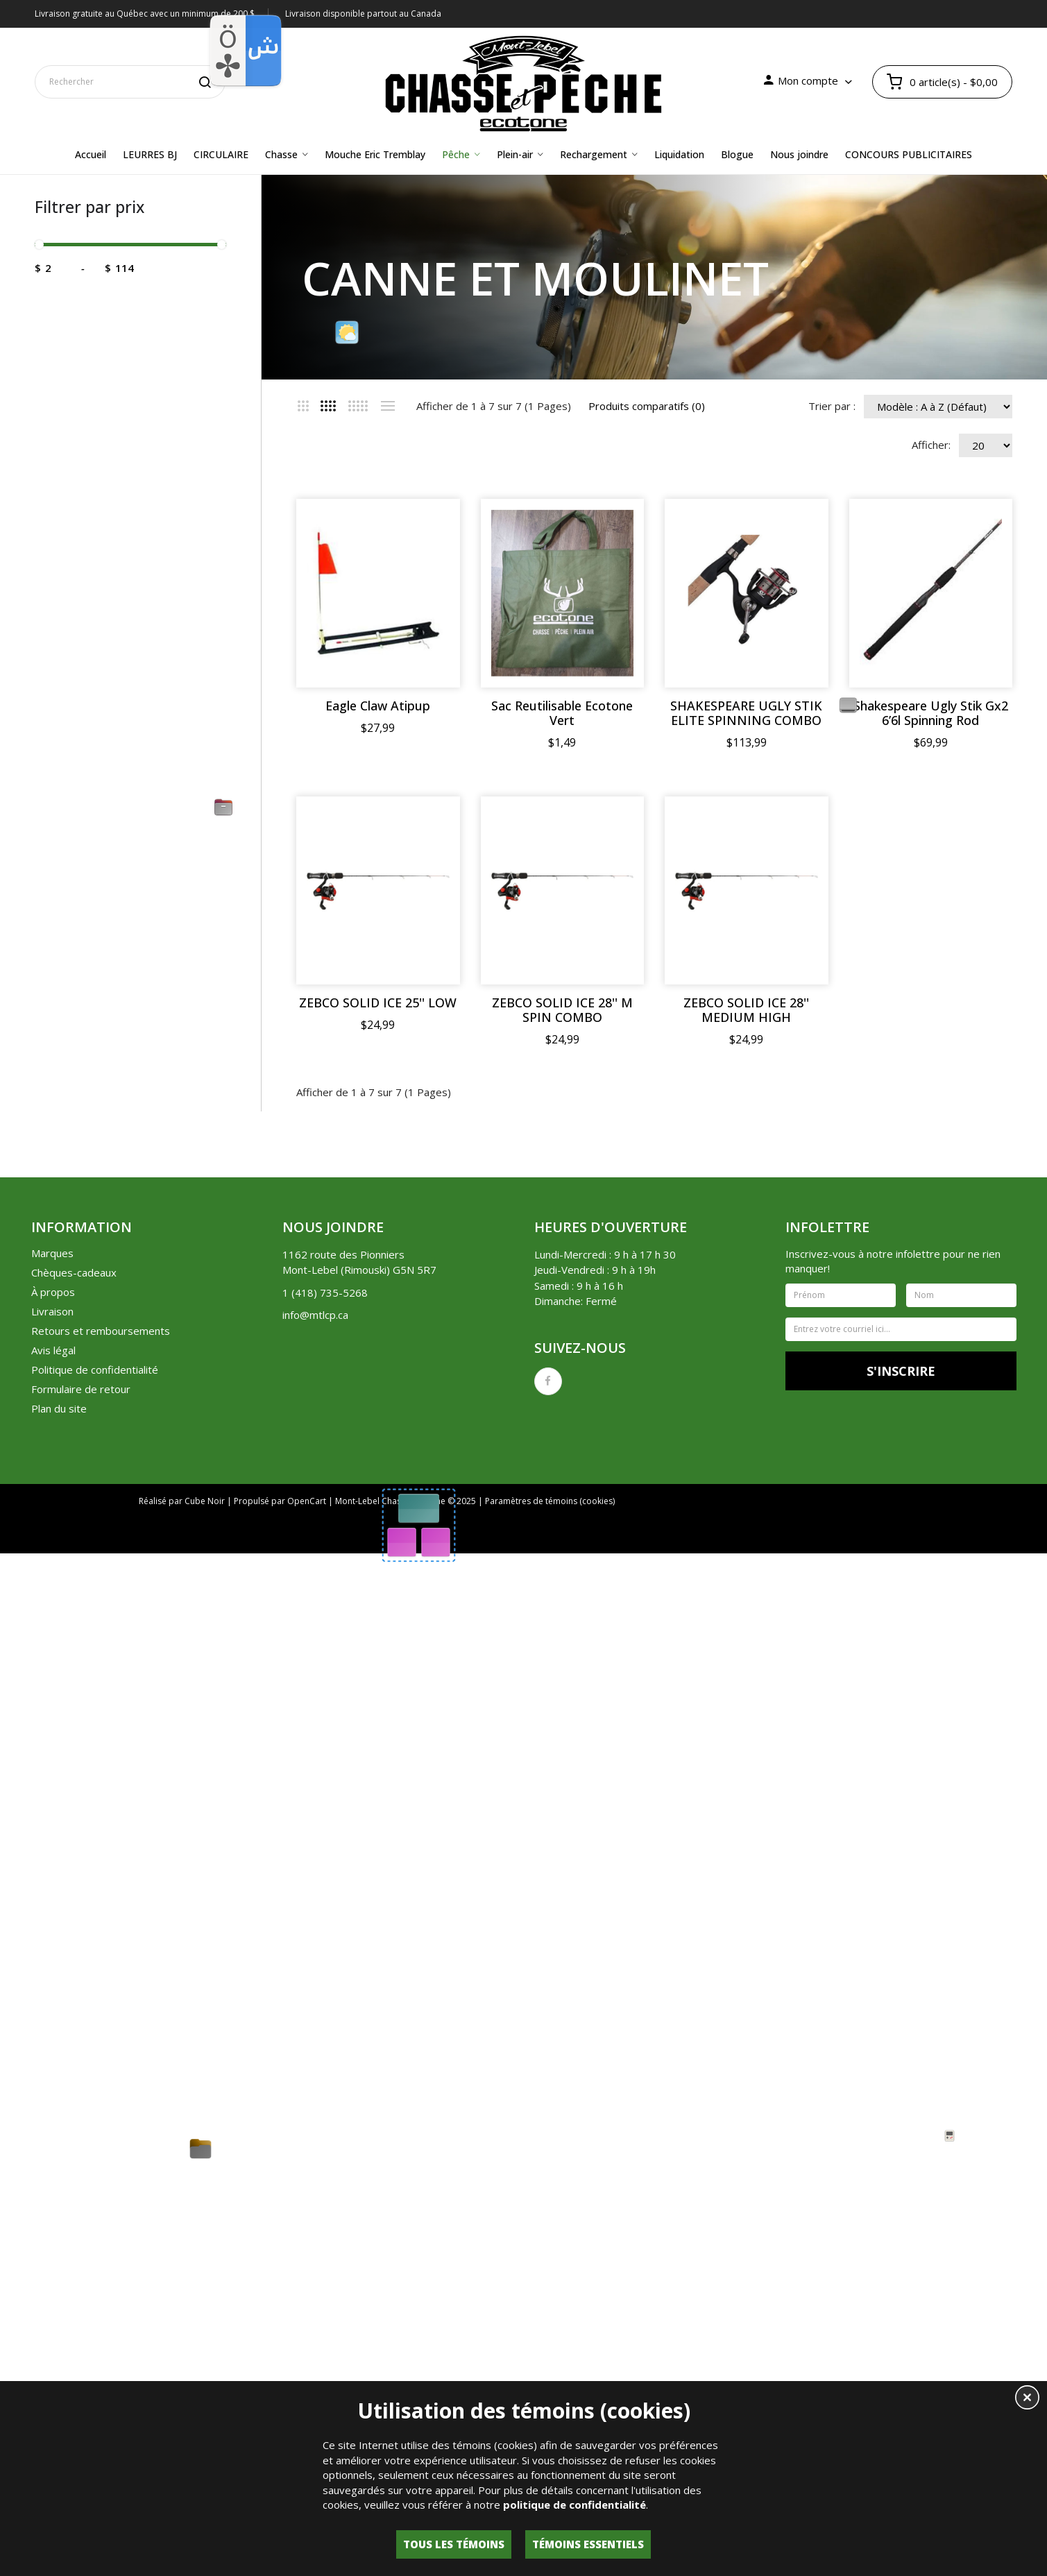  Describe the element at coordinates (246, 51) in the screenshot. I see `open the character map application` at that location.